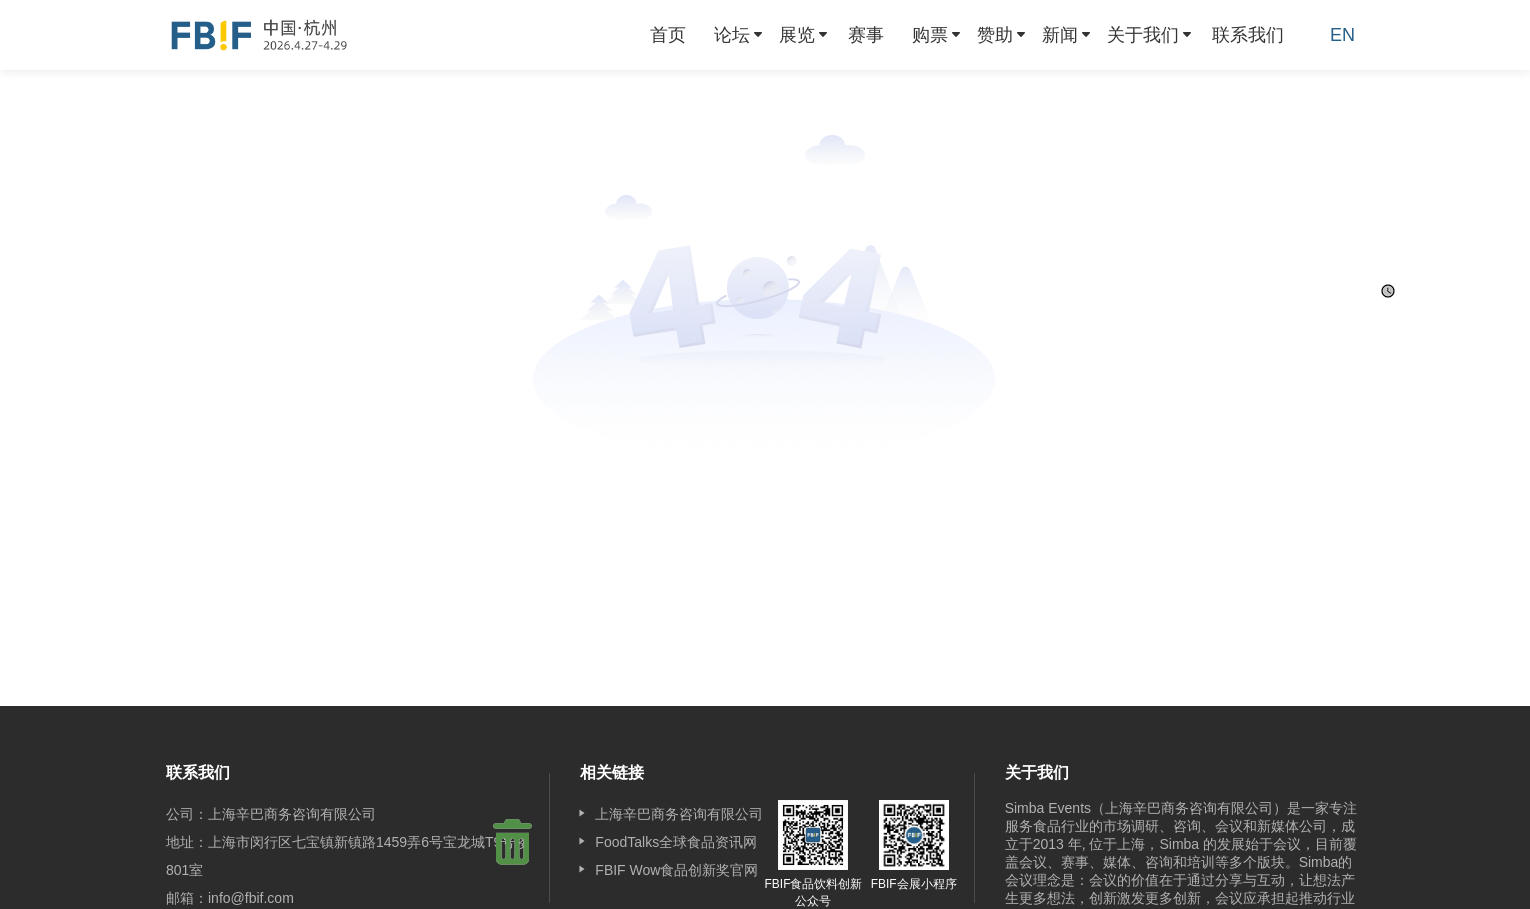  I want to click on delete selected item, so click(512, 842).